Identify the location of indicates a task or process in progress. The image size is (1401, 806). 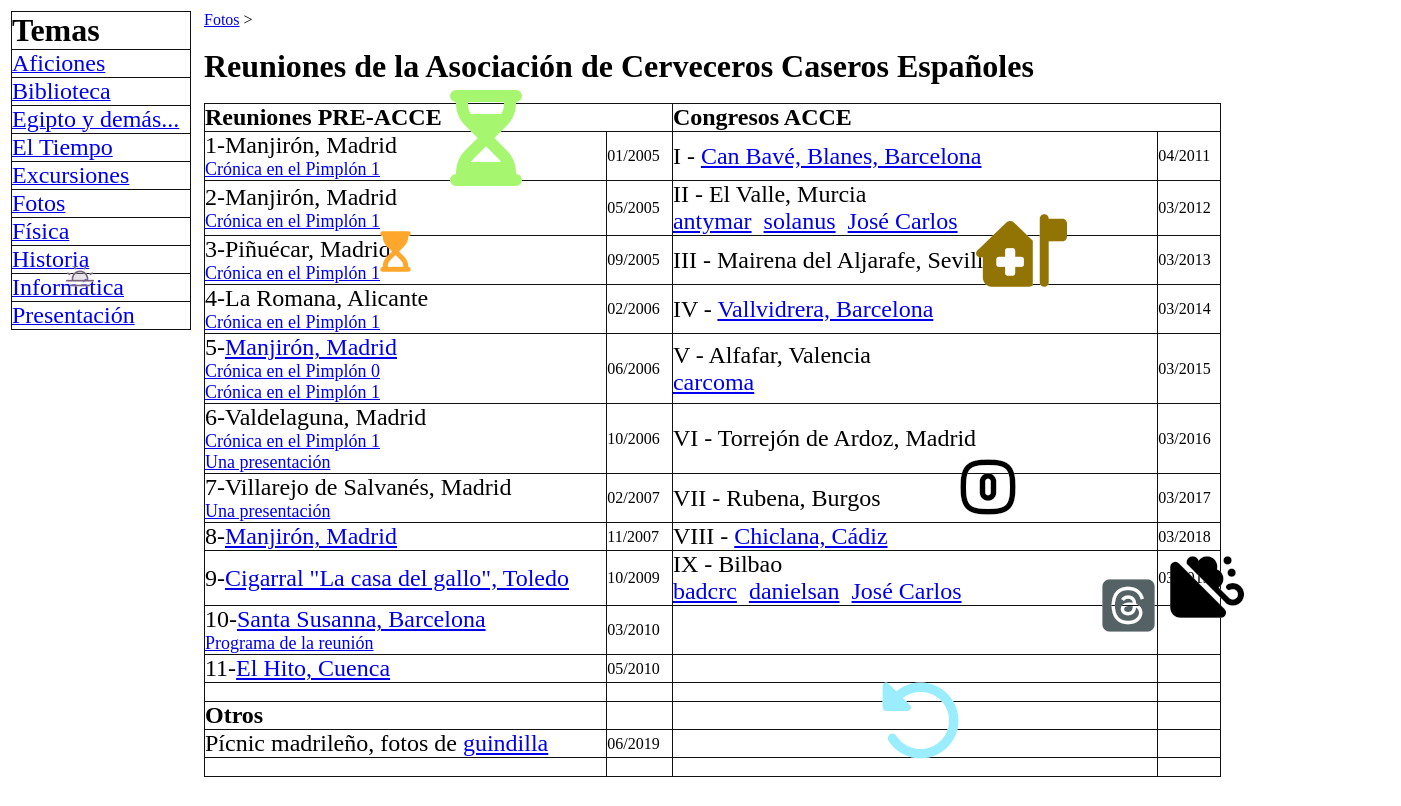
(486, 138).